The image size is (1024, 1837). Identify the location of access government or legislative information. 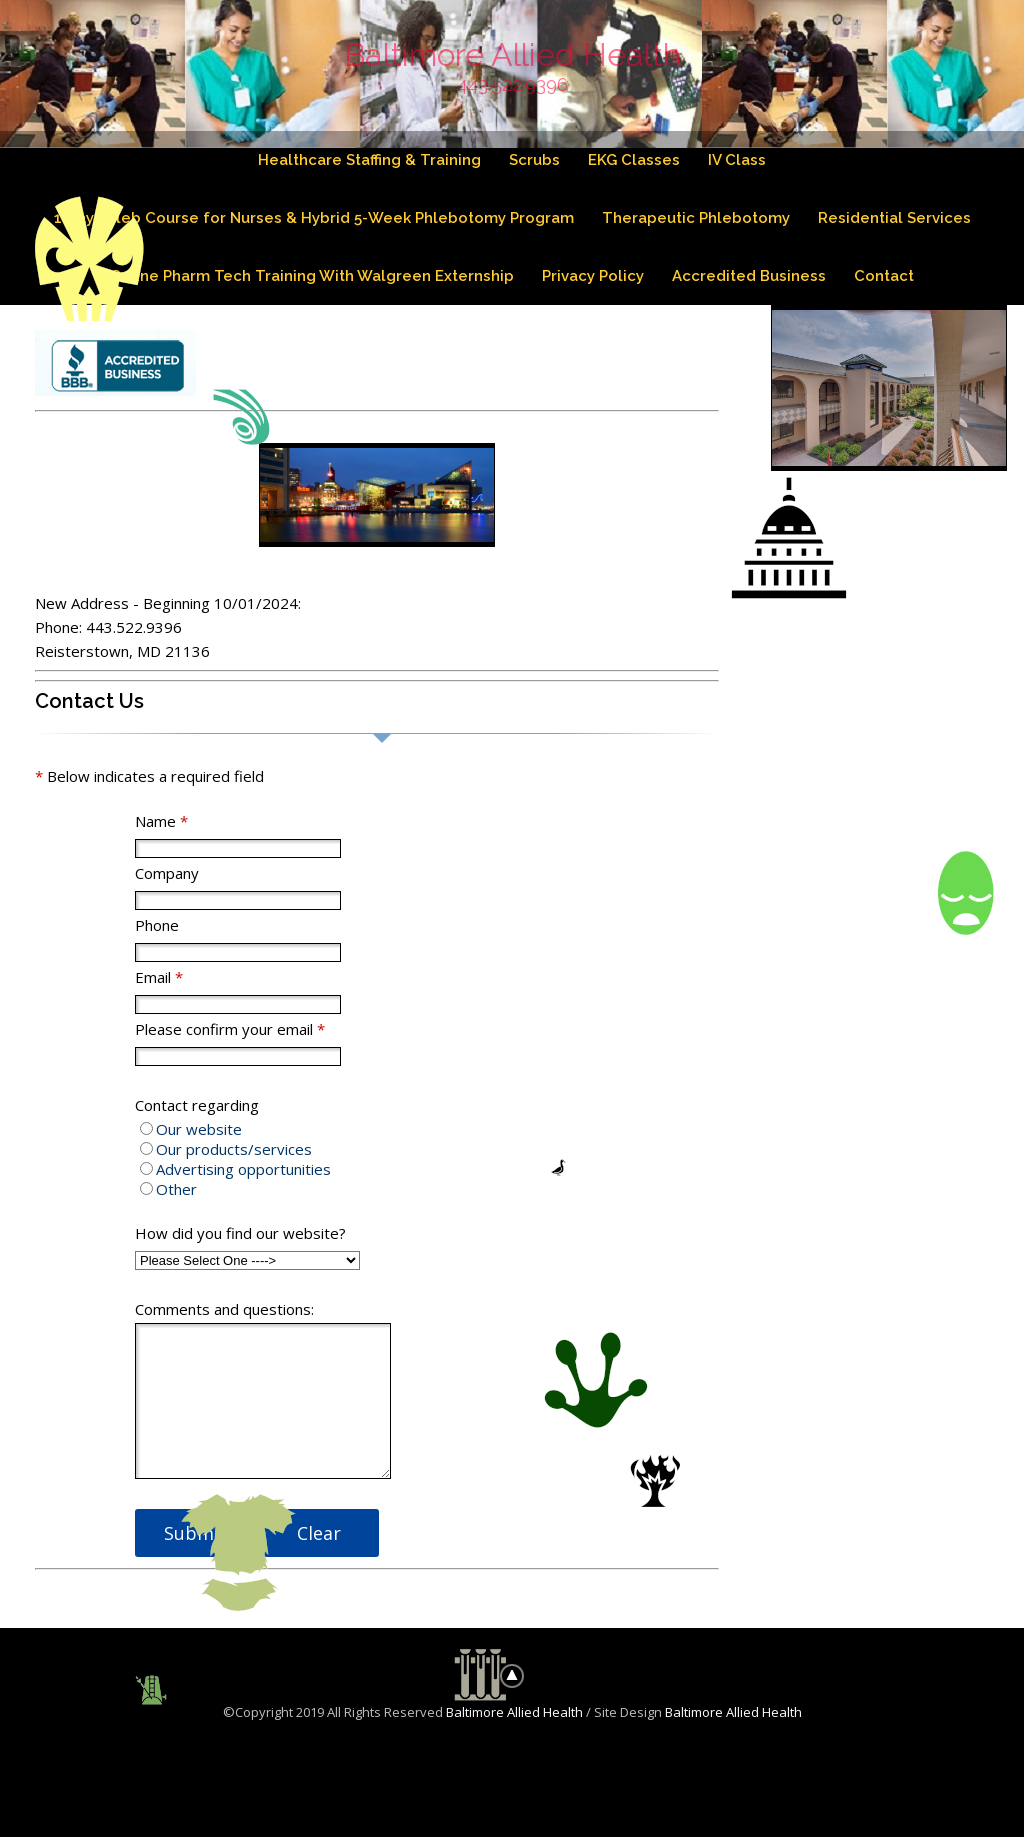
(789, 537).